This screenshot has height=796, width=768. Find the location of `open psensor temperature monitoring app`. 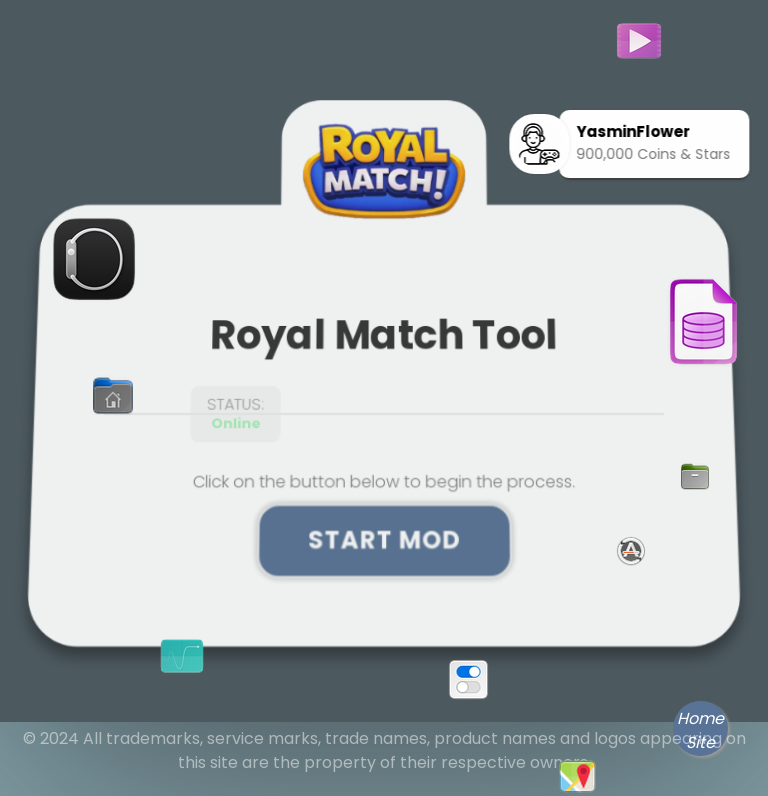

open psensor temperature monitoring app is located at coordinates (182, 656).